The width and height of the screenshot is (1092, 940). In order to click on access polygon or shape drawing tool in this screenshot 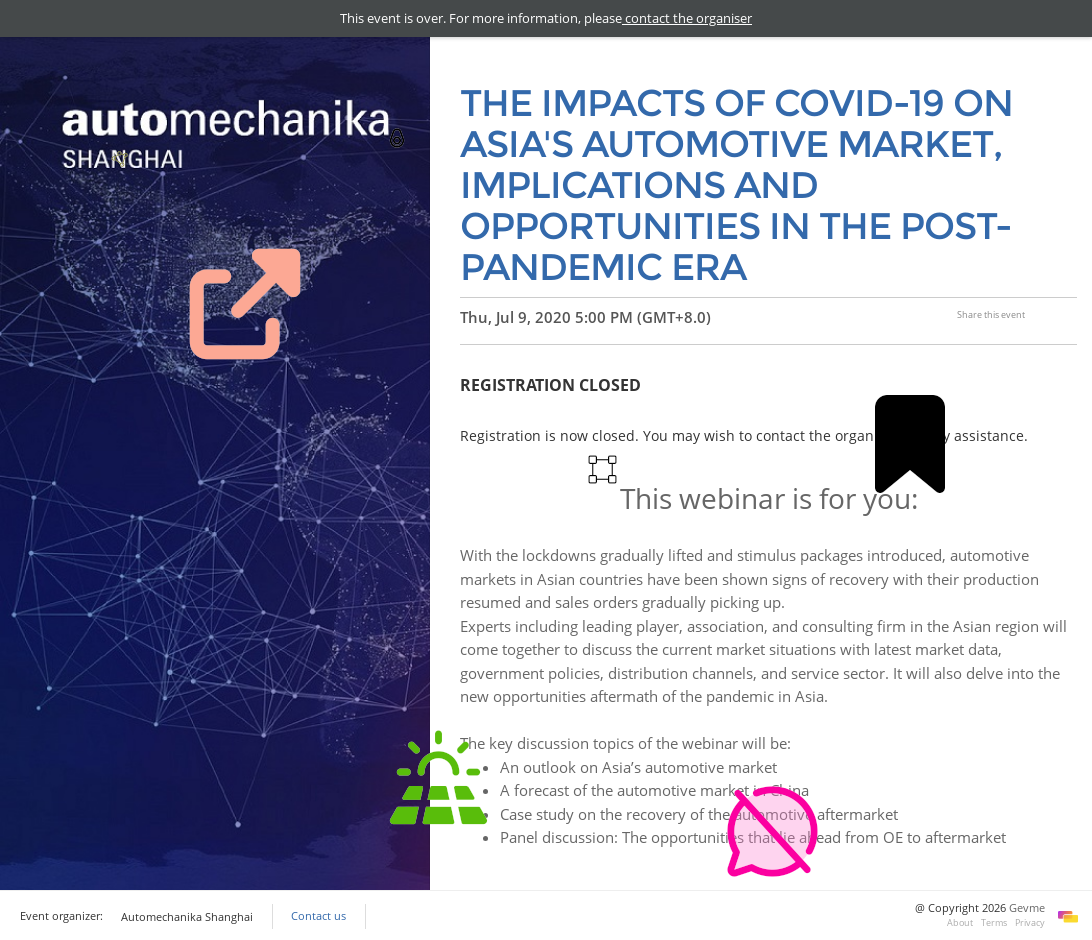, I will do `click(120, 159)`.